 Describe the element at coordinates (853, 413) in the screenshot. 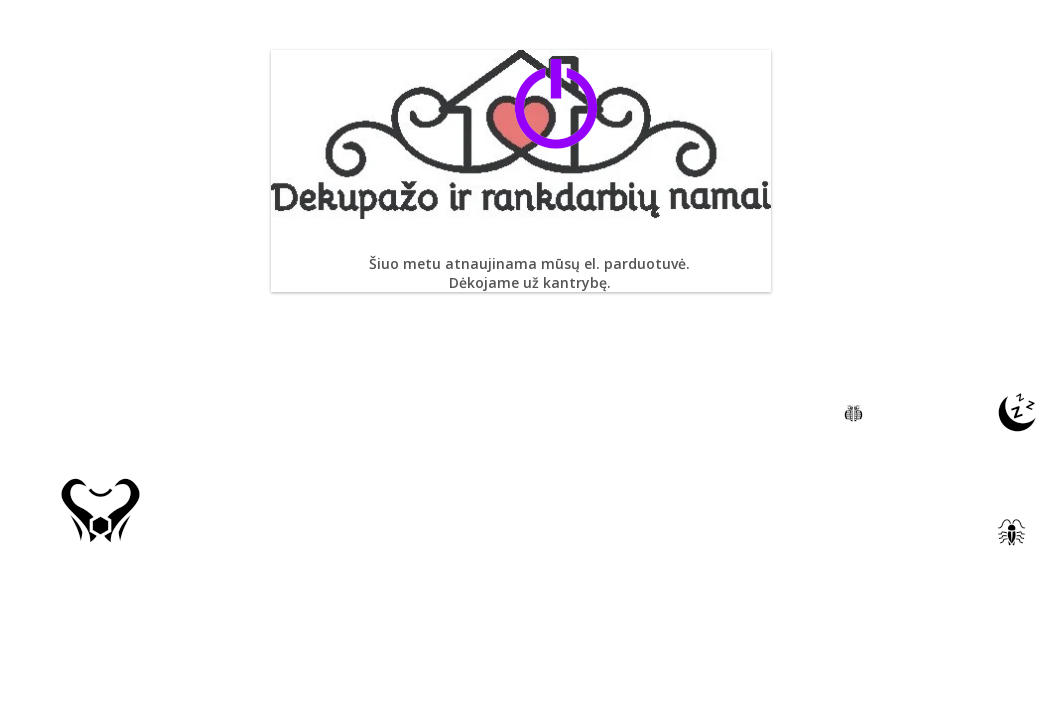

I see `decorative tribal or ethnic design element` at that location.